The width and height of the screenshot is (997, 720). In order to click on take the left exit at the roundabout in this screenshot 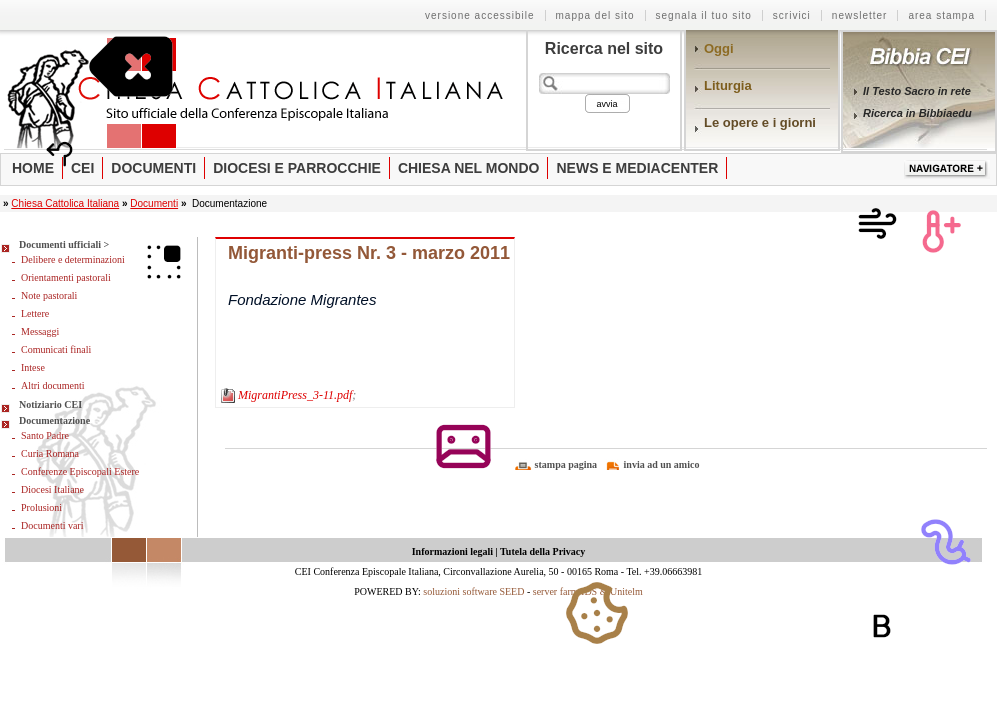, I will do `click(59, 153)`.